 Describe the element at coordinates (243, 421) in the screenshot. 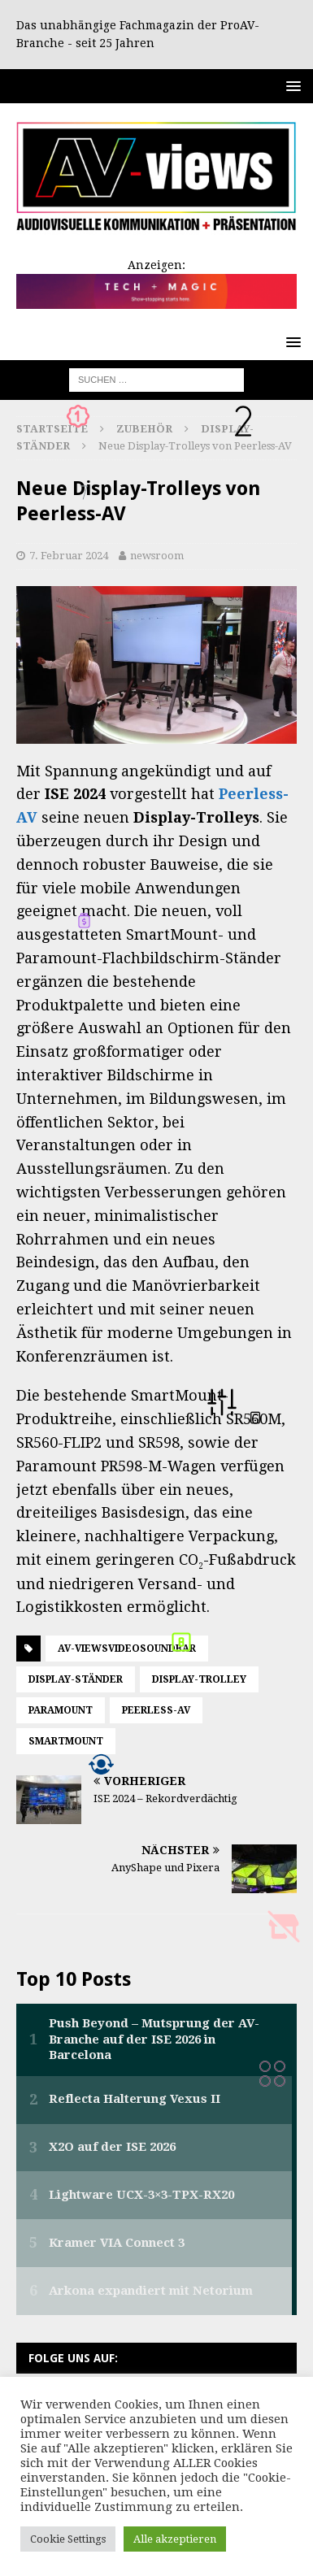

I see `indicates step two in a multi-step process` at that location.